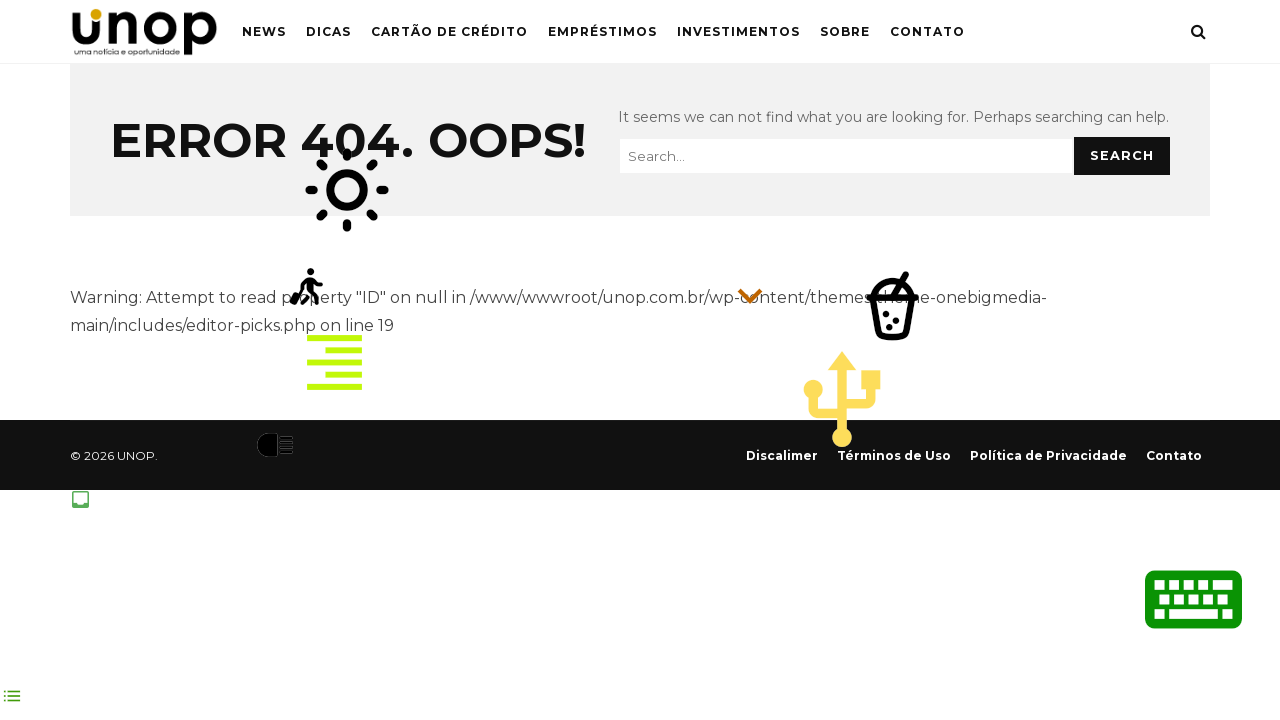 This screenshot has height=720, width=1280. What do you see at coordinates (306, 286) in the screenshot?
I see `indicates travel or transportation section` at bounding box center [306, 286].